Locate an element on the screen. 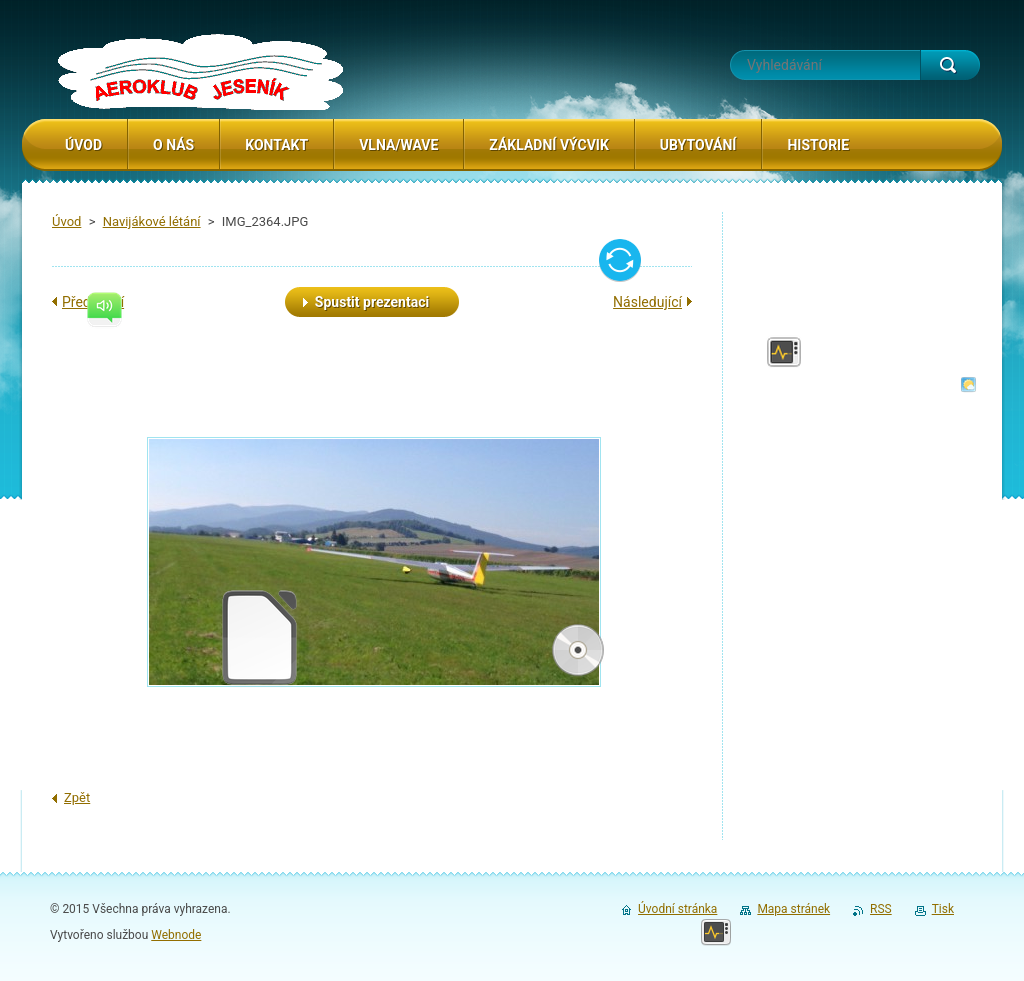  open system monitor application is located at coordinates (716, 932).